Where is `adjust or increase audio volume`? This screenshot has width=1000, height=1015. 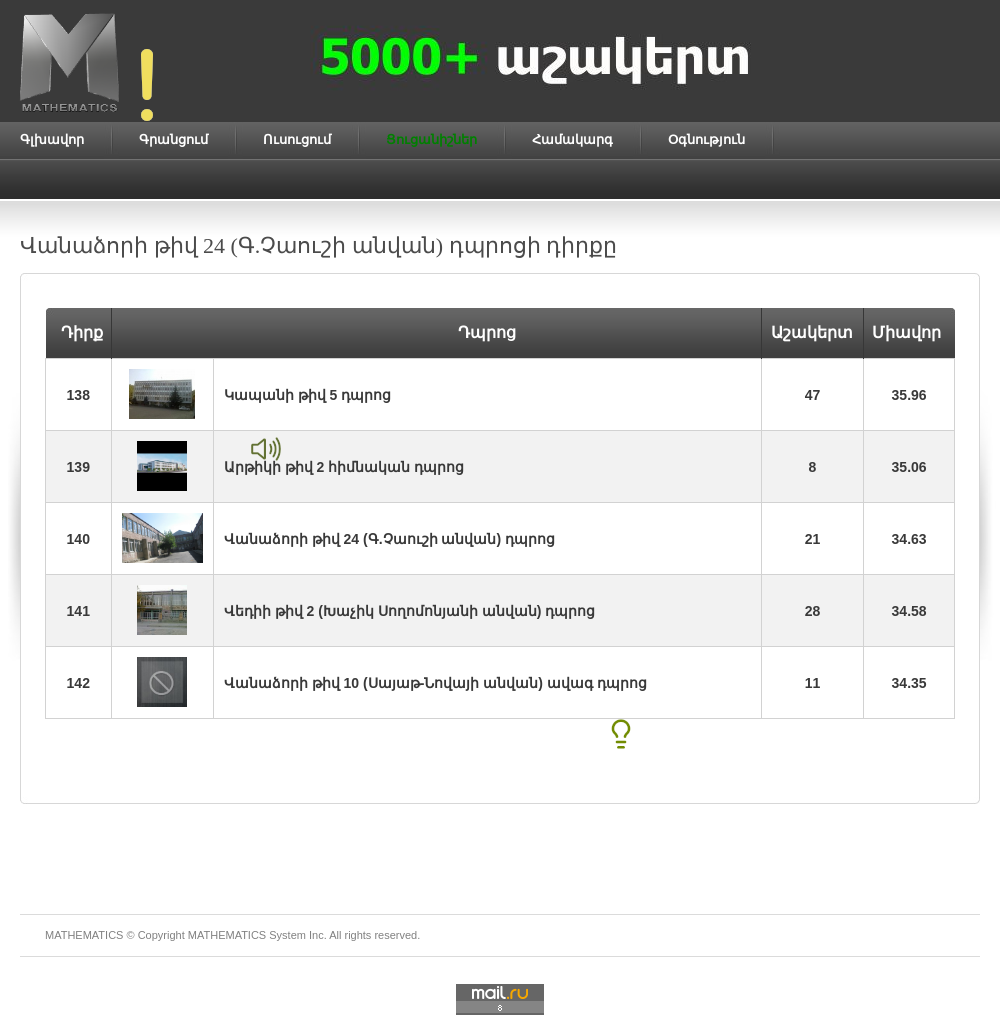
adjust or increase audio volume is located at coordinates (266, 449).